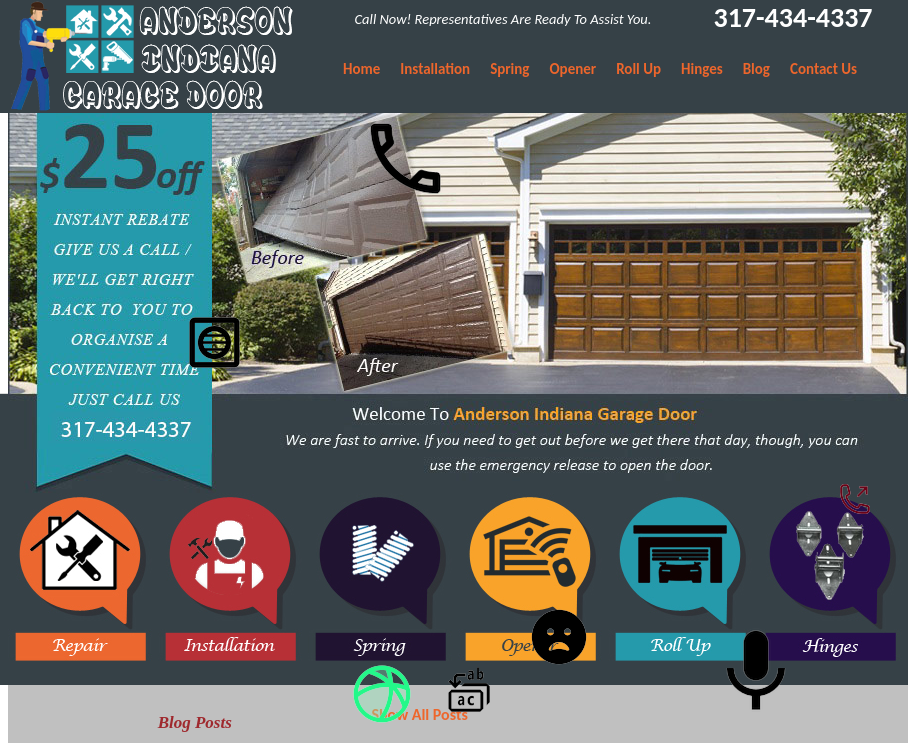 This screenshot has height=743, width=908. What do you see at coordinates (559, 637) in the screenshot?
I see `indicate negative feedback or dissatisfaction` at bounding box center [559, 637].